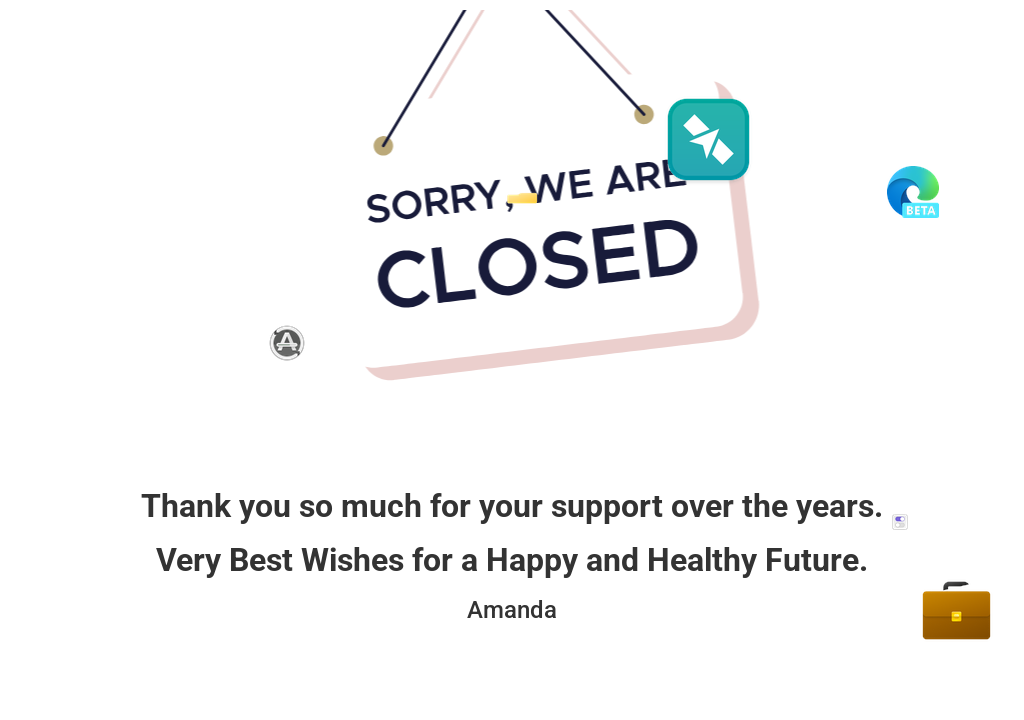  Describe the element at coordinates (900, 522) in the screenshot. I see `open gnome tweaks to customize system settings` at that location.